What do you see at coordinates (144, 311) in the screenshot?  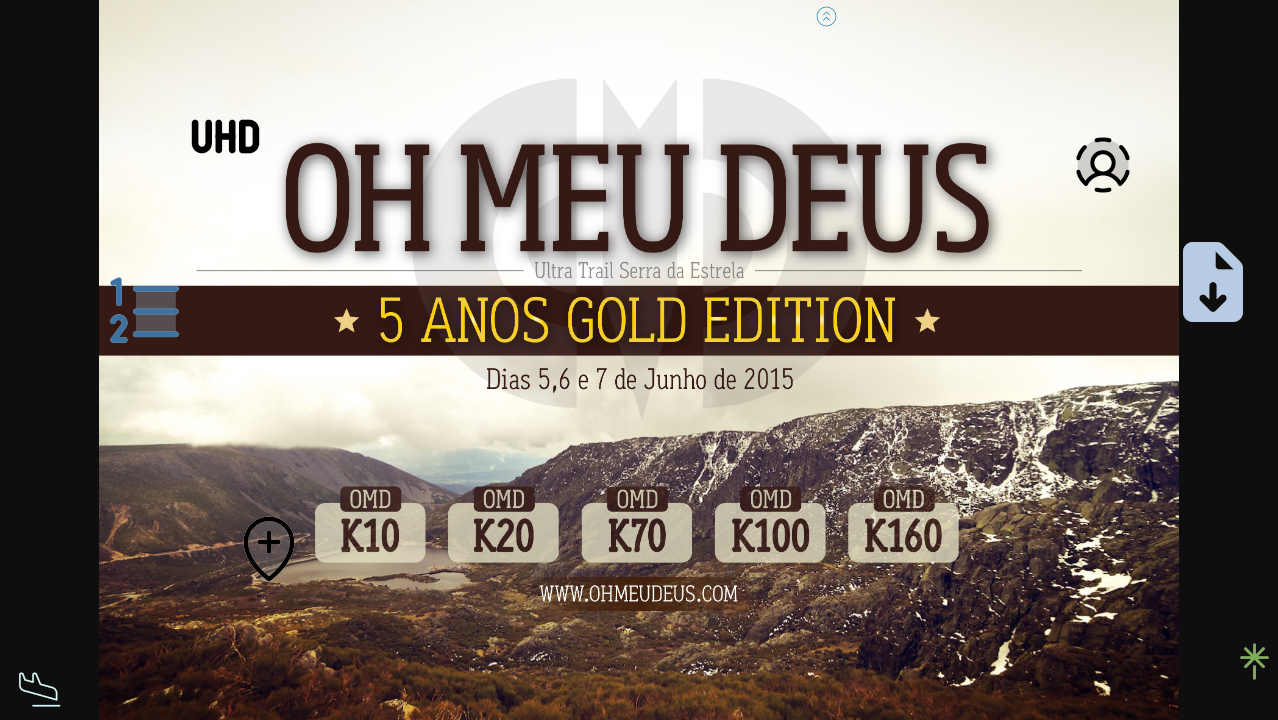 I see `create a numbered list` at bounding box center [144, 311].